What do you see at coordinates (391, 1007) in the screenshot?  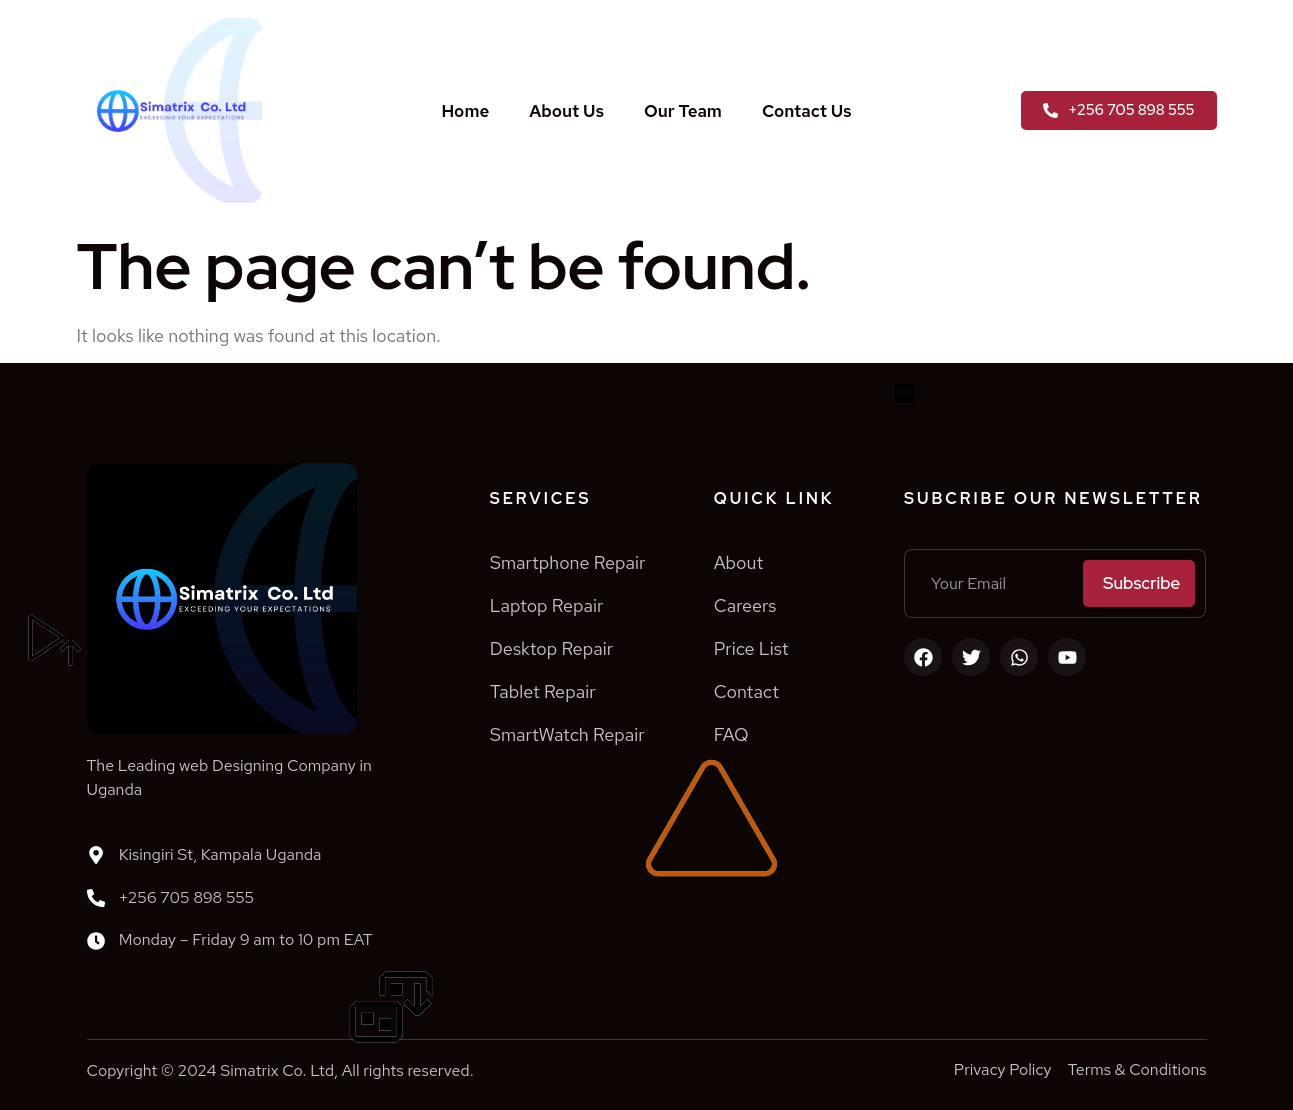 I see `sort items by precedence or priority order` at bounding box center [391, 1007].